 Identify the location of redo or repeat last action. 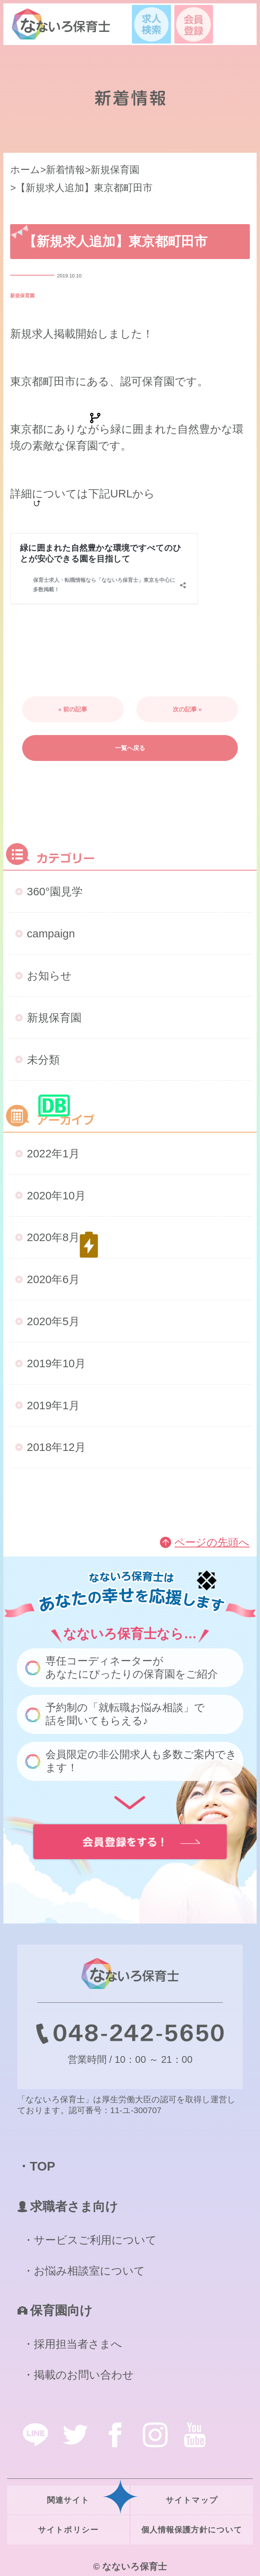
(37, 503).